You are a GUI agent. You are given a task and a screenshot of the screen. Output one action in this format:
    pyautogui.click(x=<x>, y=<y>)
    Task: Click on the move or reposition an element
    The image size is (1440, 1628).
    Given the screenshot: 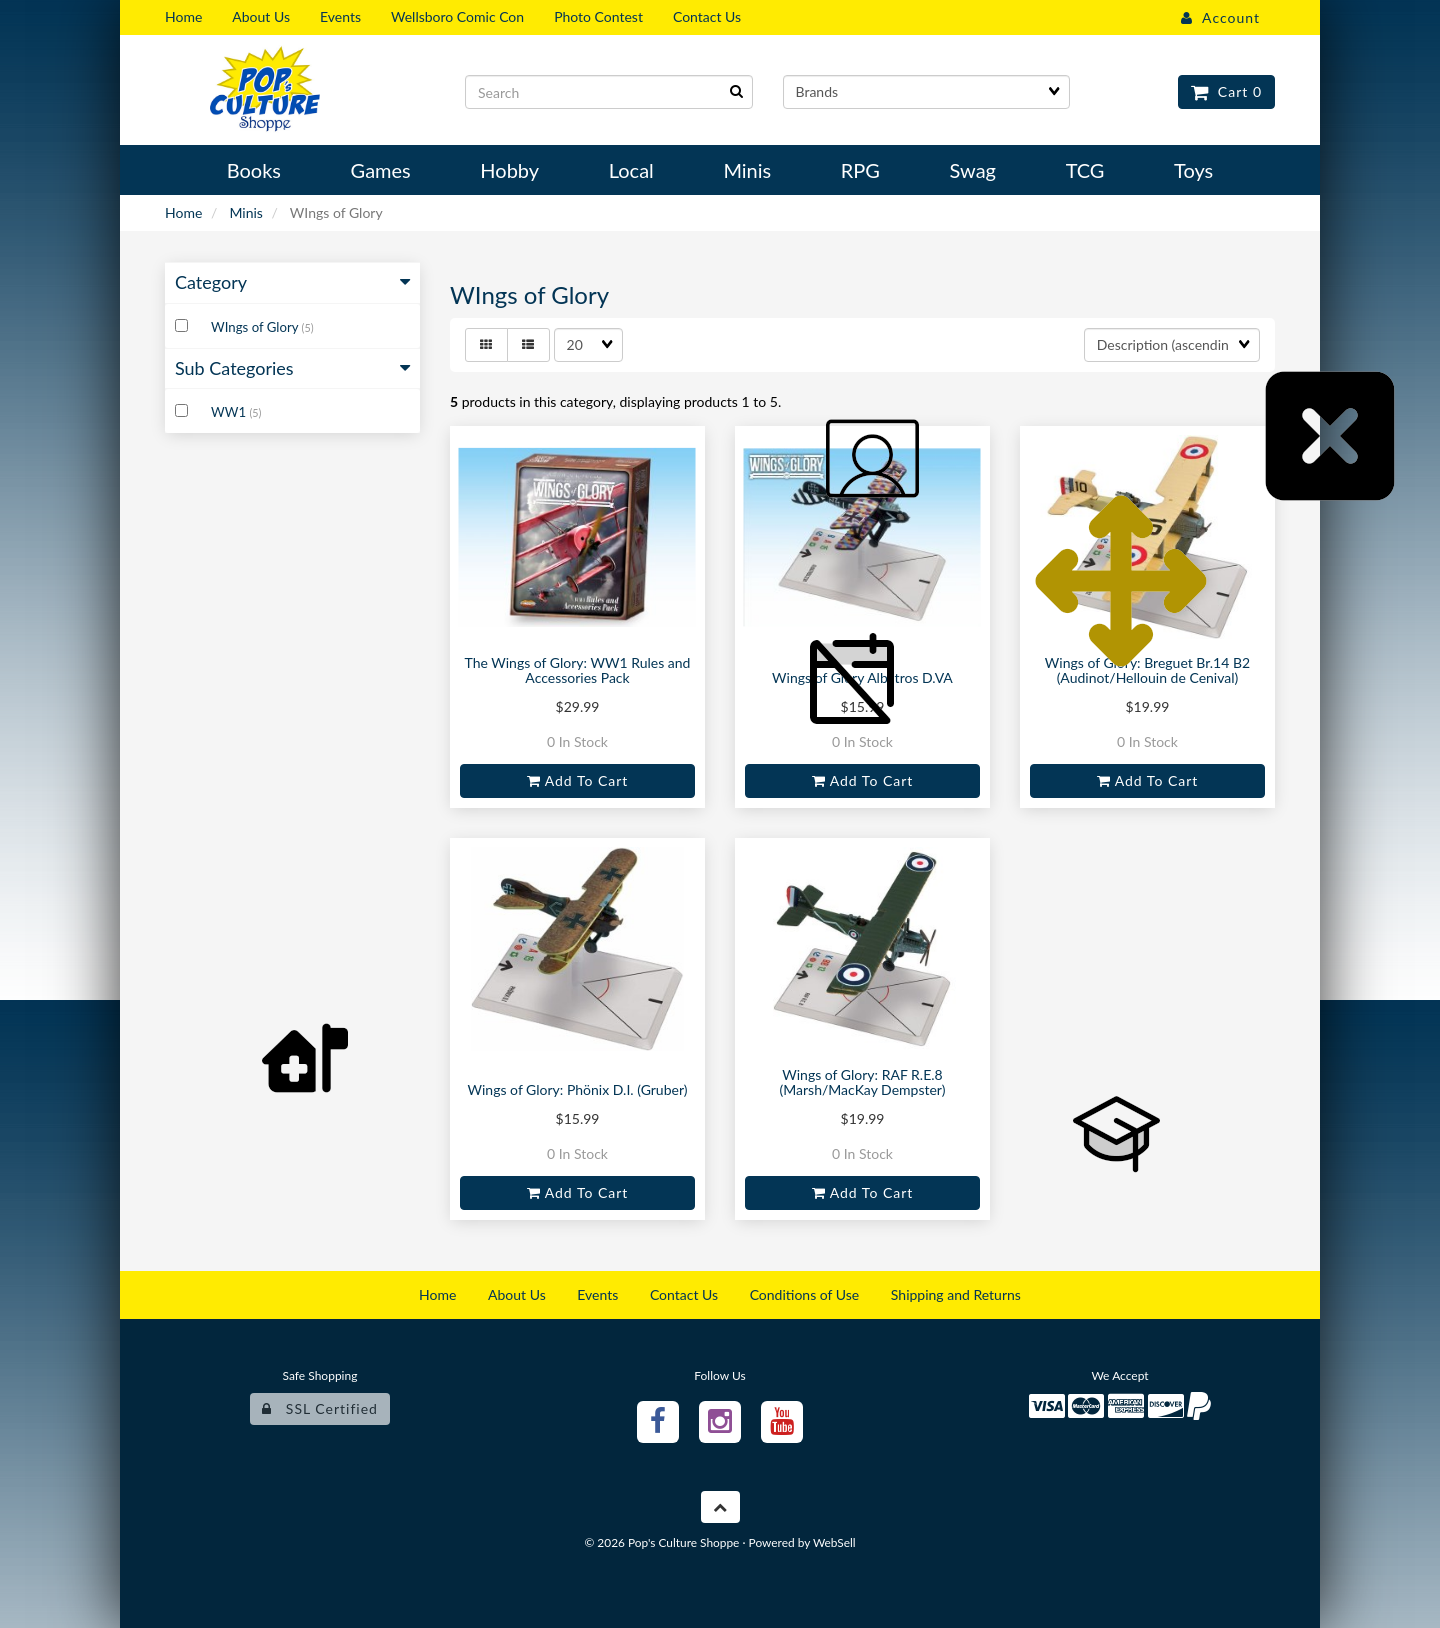 What is the action you would take?
    pyautogui.click(x=1121, y=581)
    